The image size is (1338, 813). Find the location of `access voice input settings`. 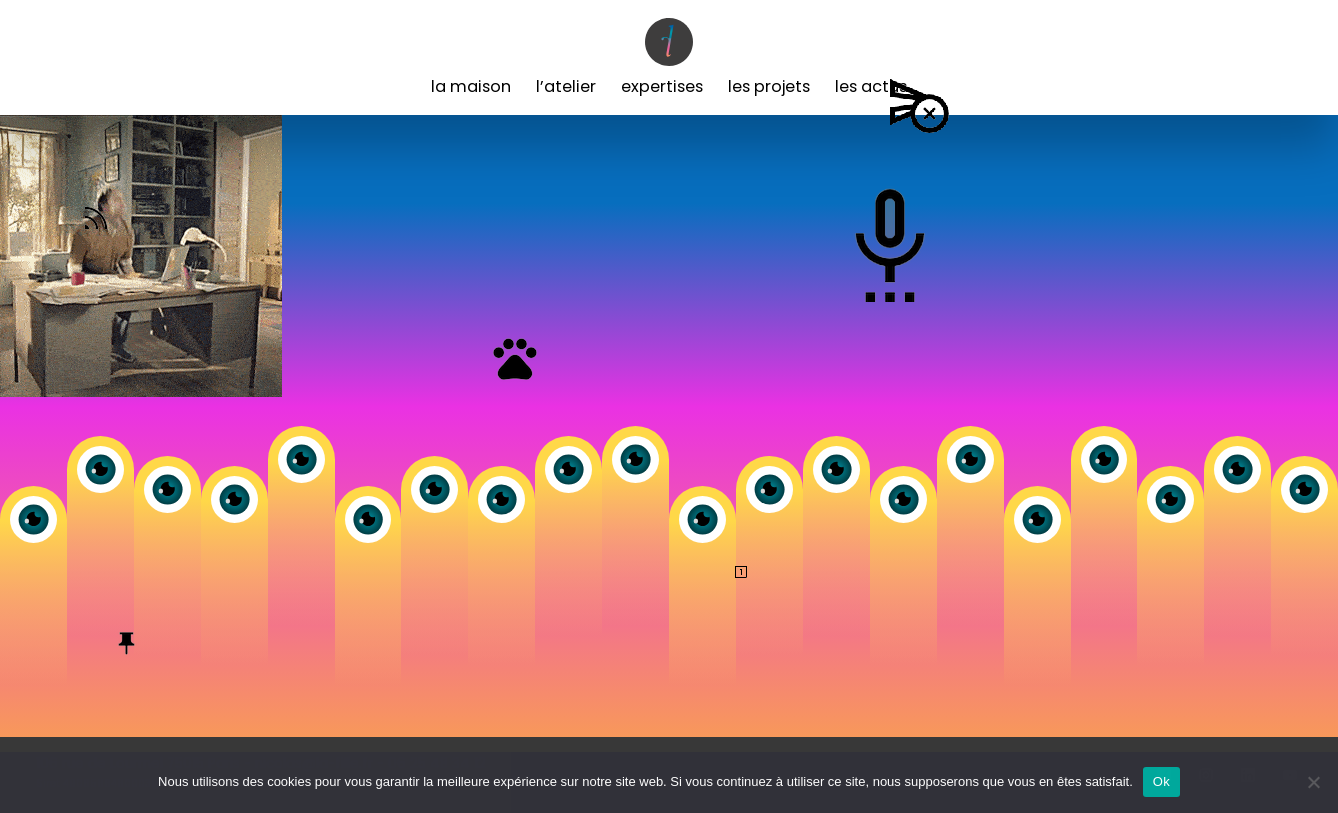

access voice input settings is located at coordinates (890, 243).